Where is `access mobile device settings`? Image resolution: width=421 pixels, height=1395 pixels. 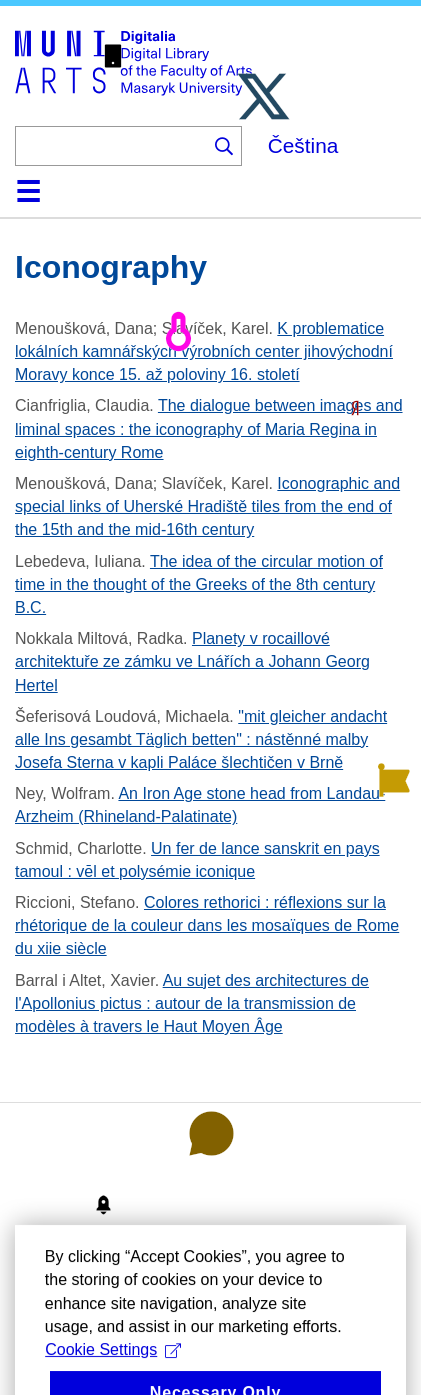
access mobile device settings is located at coordinates (113, 56).